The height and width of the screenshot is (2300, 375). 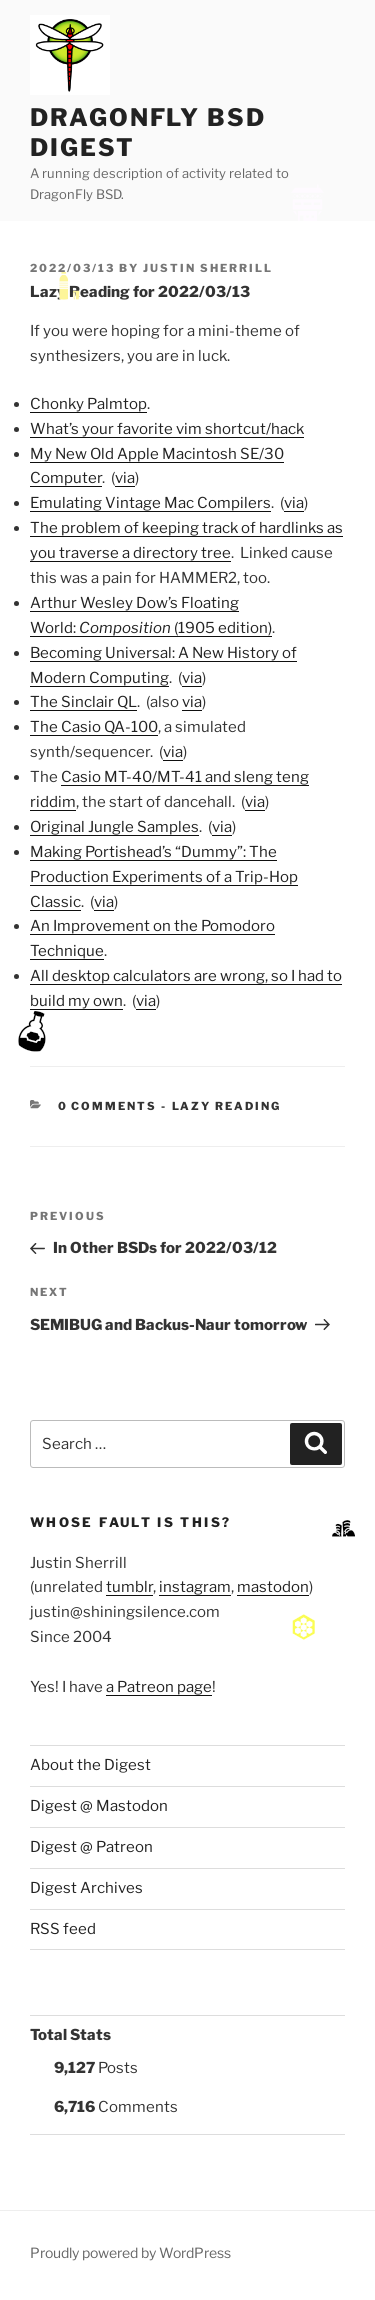 I want to click on access hive or colony management features, so click(x=304, y=1627).